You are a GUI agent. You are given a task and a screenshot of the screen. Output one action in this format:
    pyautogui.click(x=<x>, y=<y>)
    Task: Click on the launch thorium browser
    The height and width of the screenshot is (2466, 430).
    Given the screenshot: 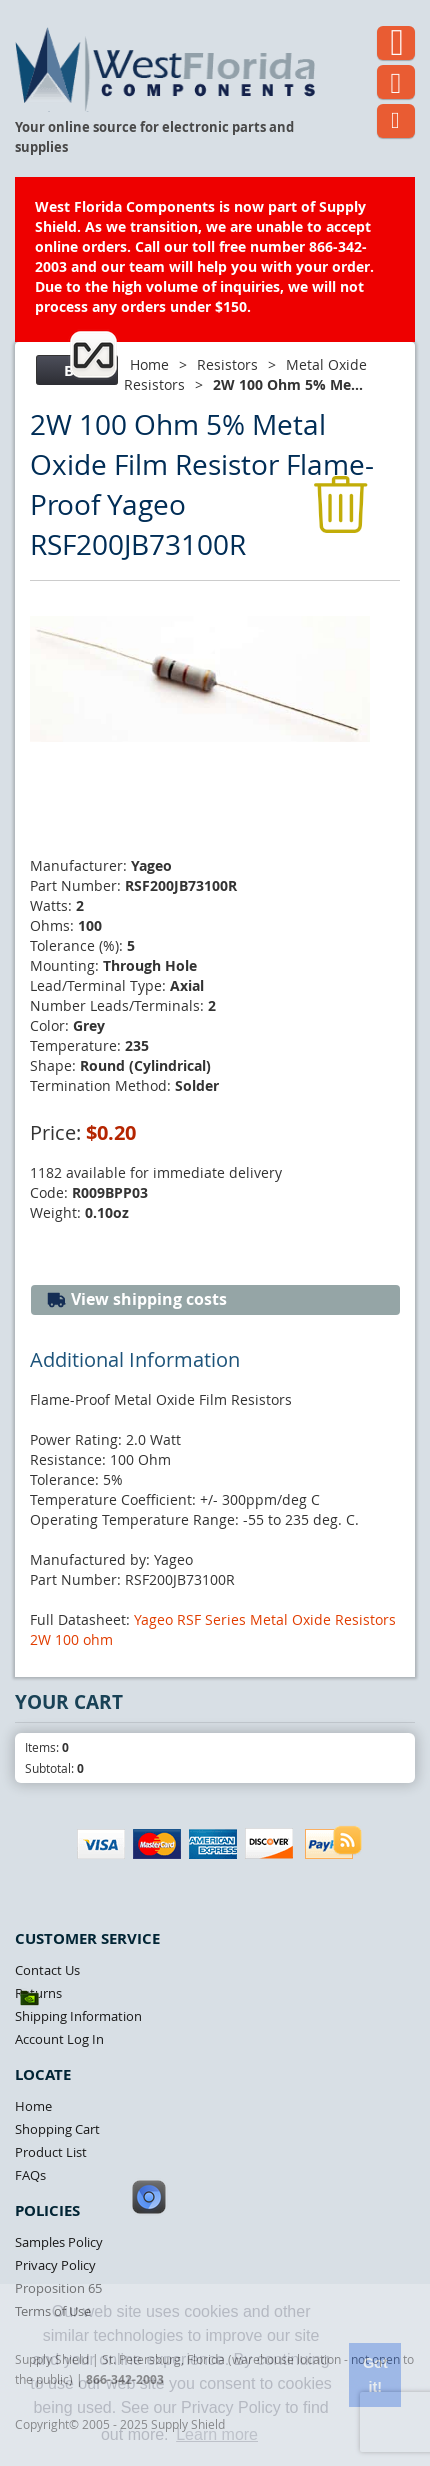 What is the action you would take?
    pyautogui.click(x=149, y=2197)
    